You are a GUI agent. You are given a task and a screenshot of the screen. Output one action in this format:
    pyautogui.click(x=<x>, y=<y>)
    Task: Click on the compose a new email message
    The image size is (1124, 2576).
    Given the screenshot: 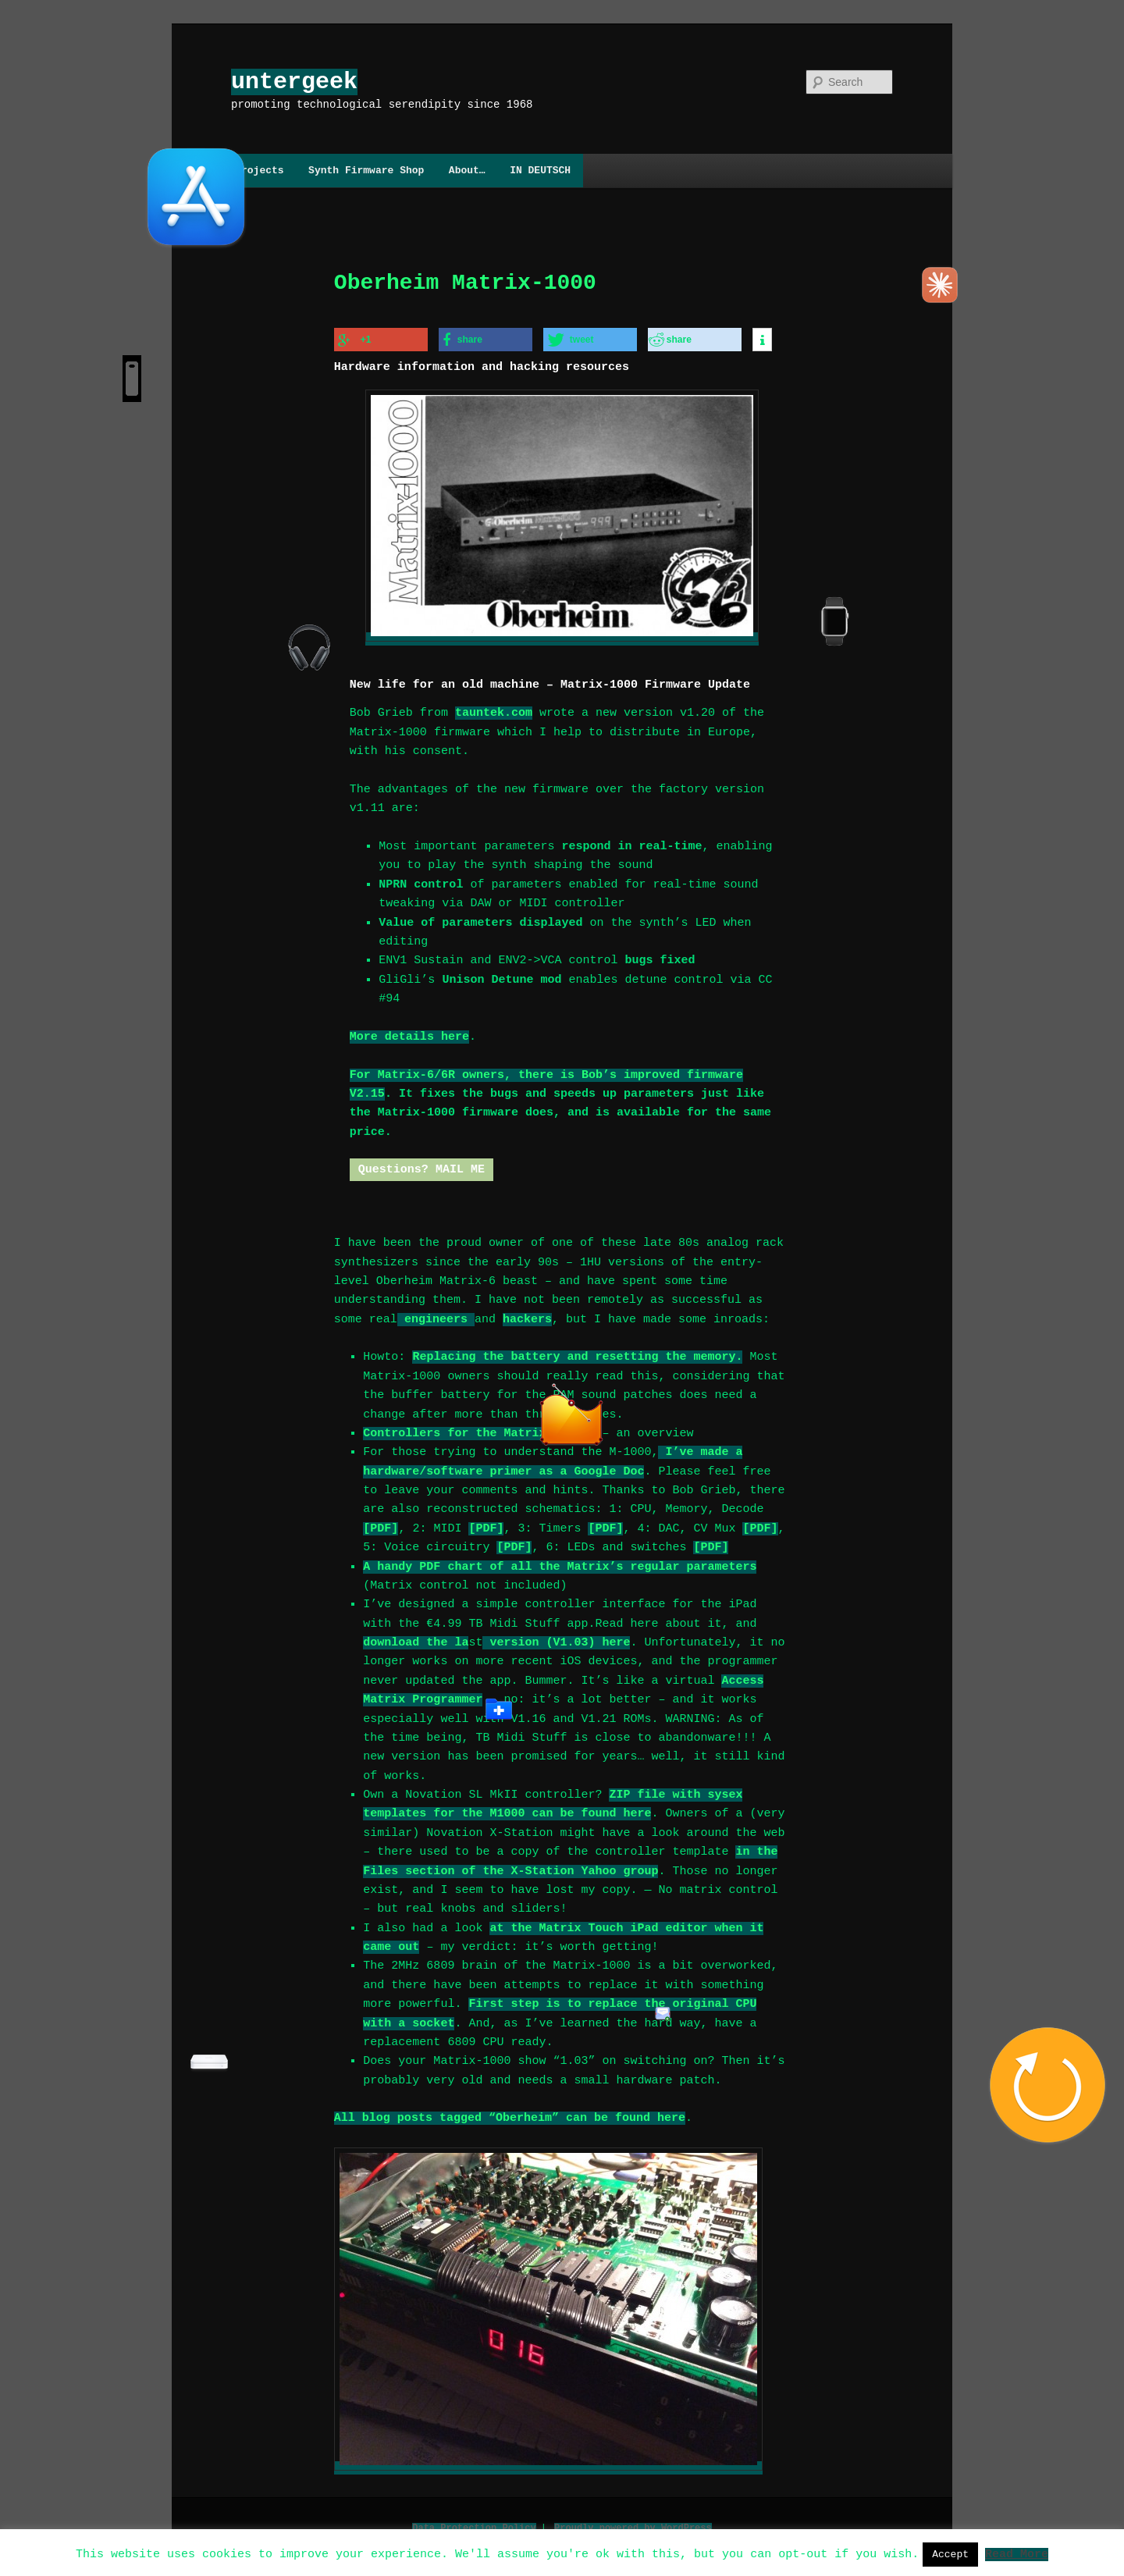 What is the action you would take?
    pyautogui.click(x=663, y=2013)
    